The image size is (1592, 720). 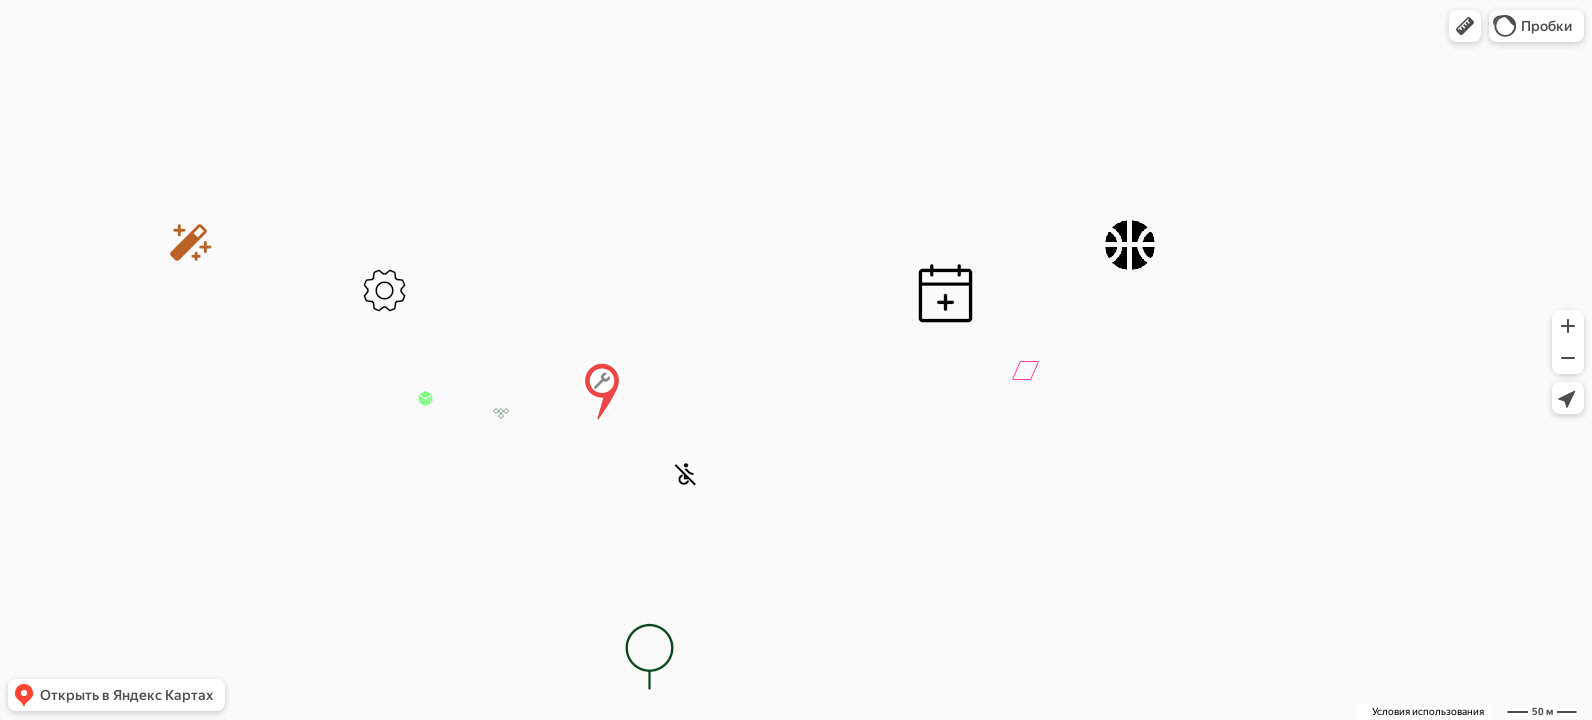 I want to click on indicates location is not wheelchair accessible, so click(x=686, y=474).